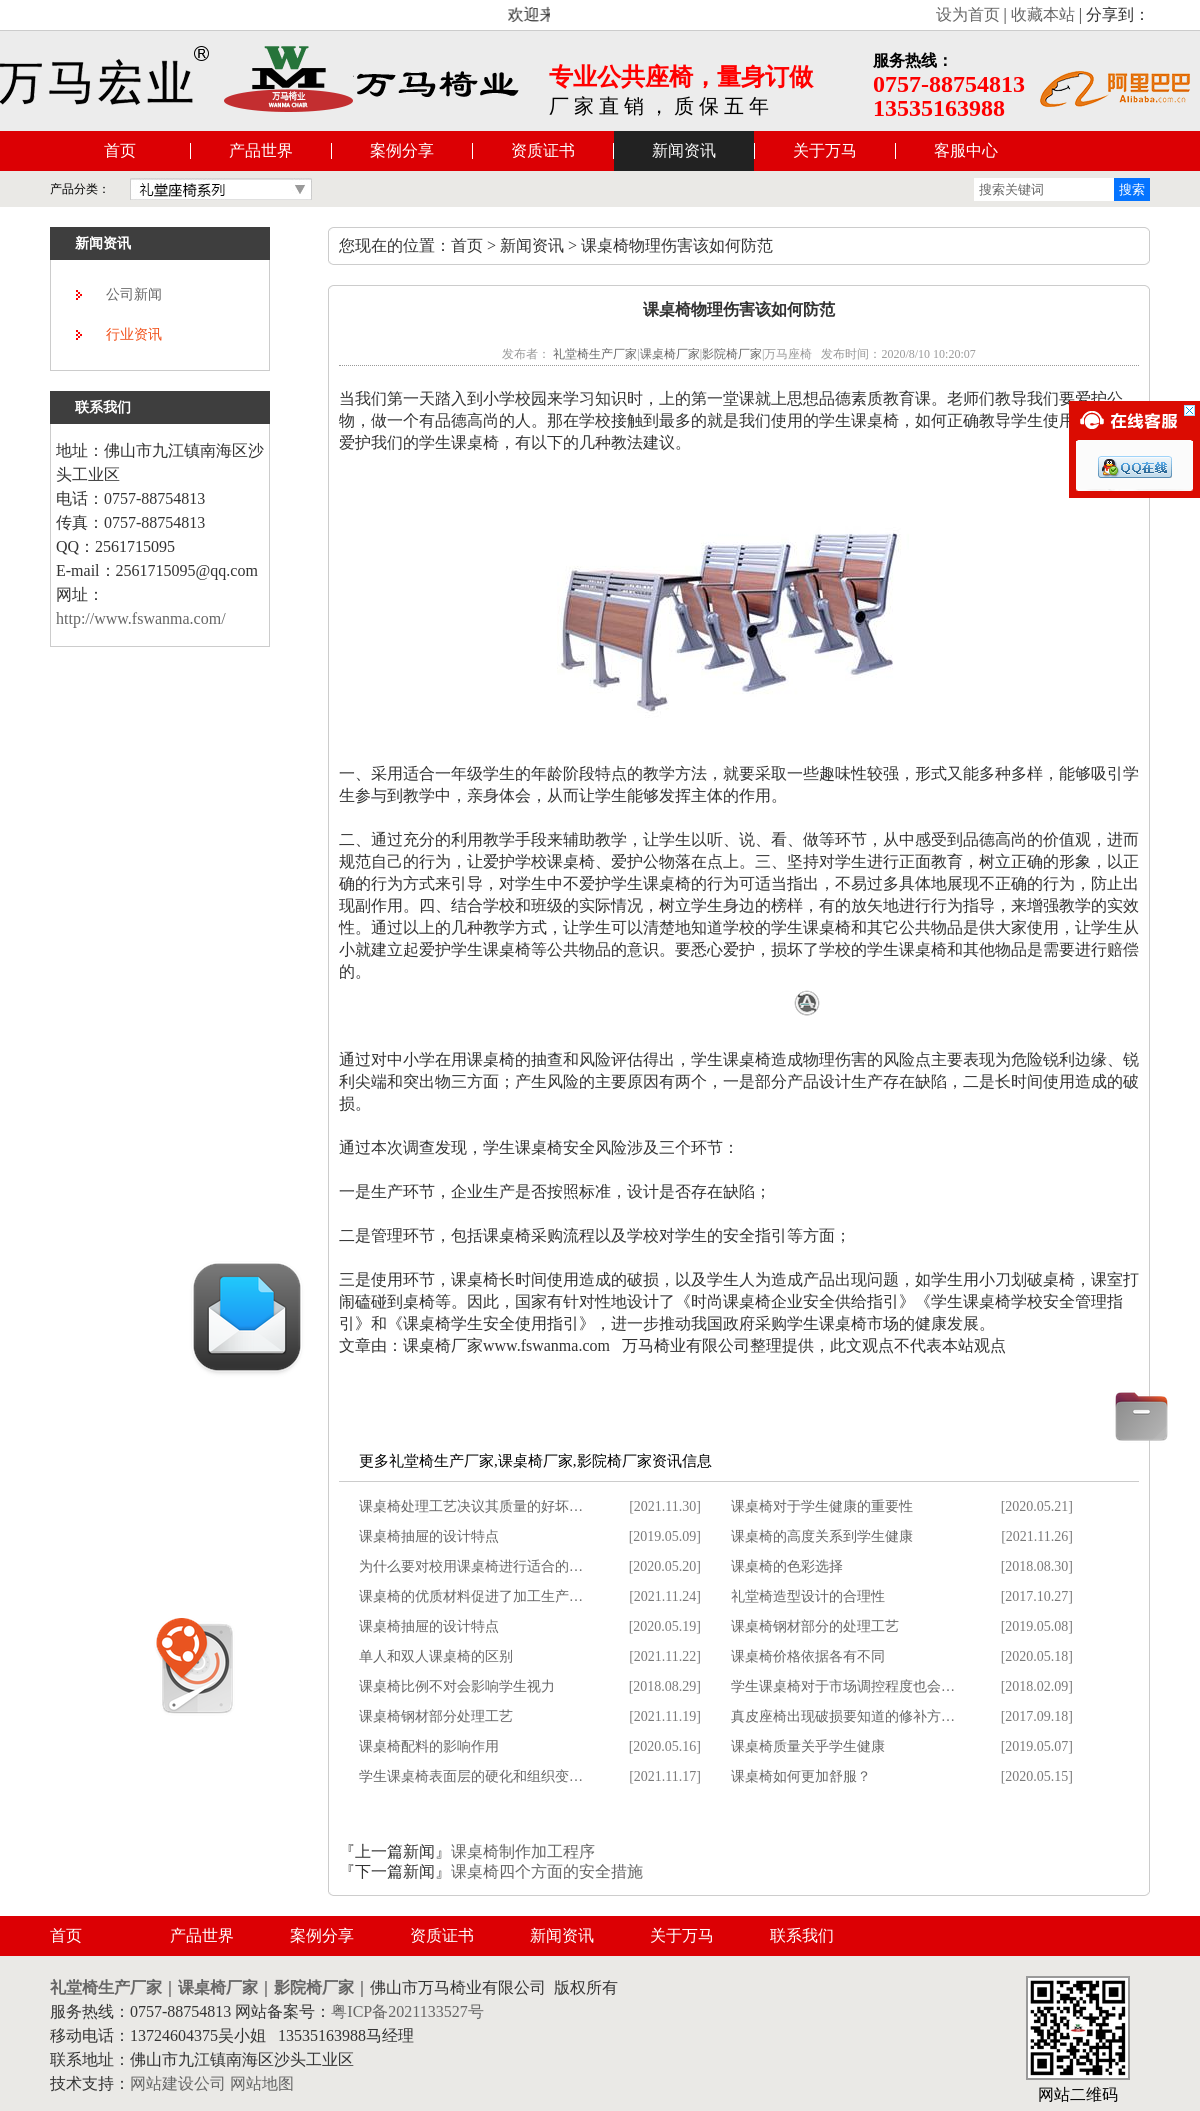  I want to click on launch the ubiquity installer for ubuntu, so click(197, 1668).